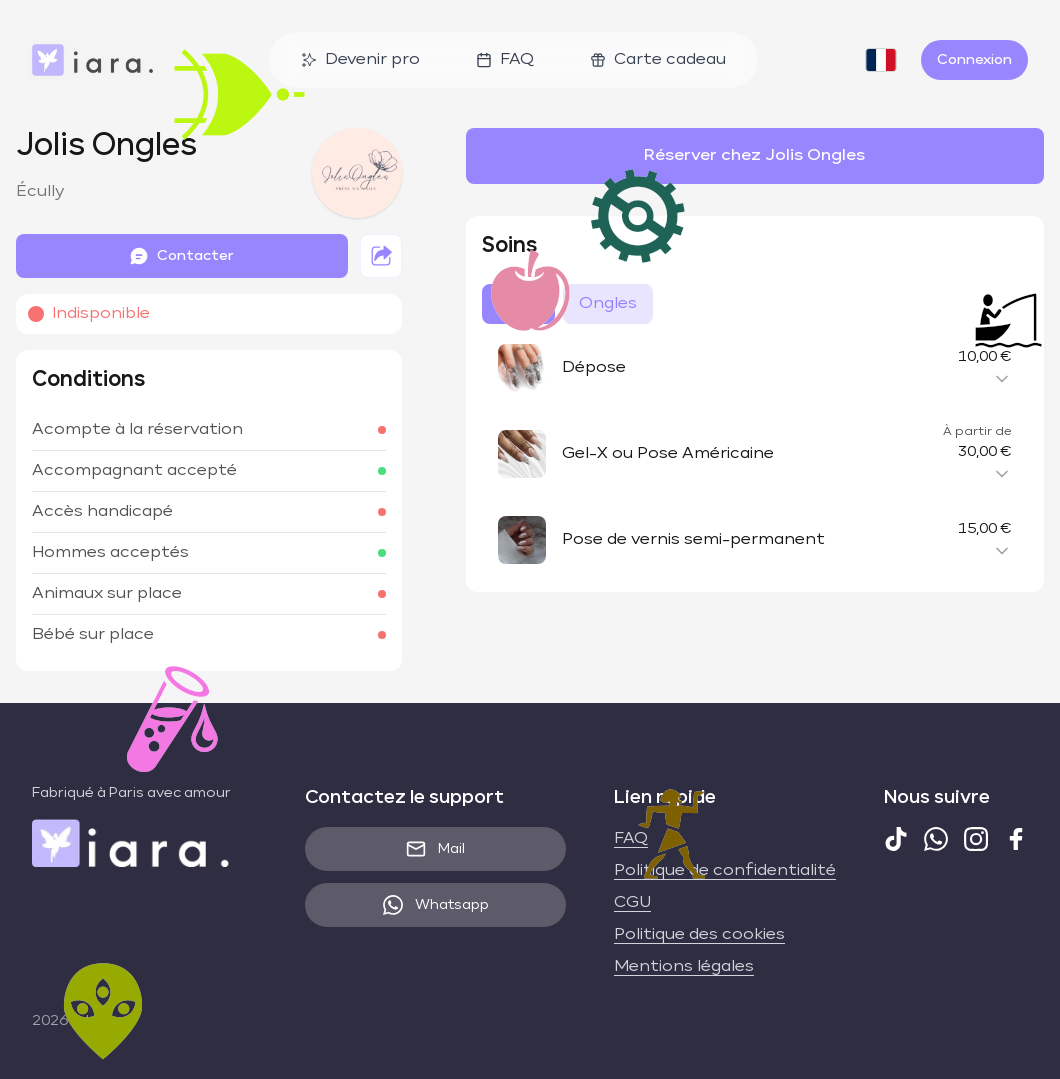  I want to click on indicates a chemistry or alchemy feature, so click(168, 719).